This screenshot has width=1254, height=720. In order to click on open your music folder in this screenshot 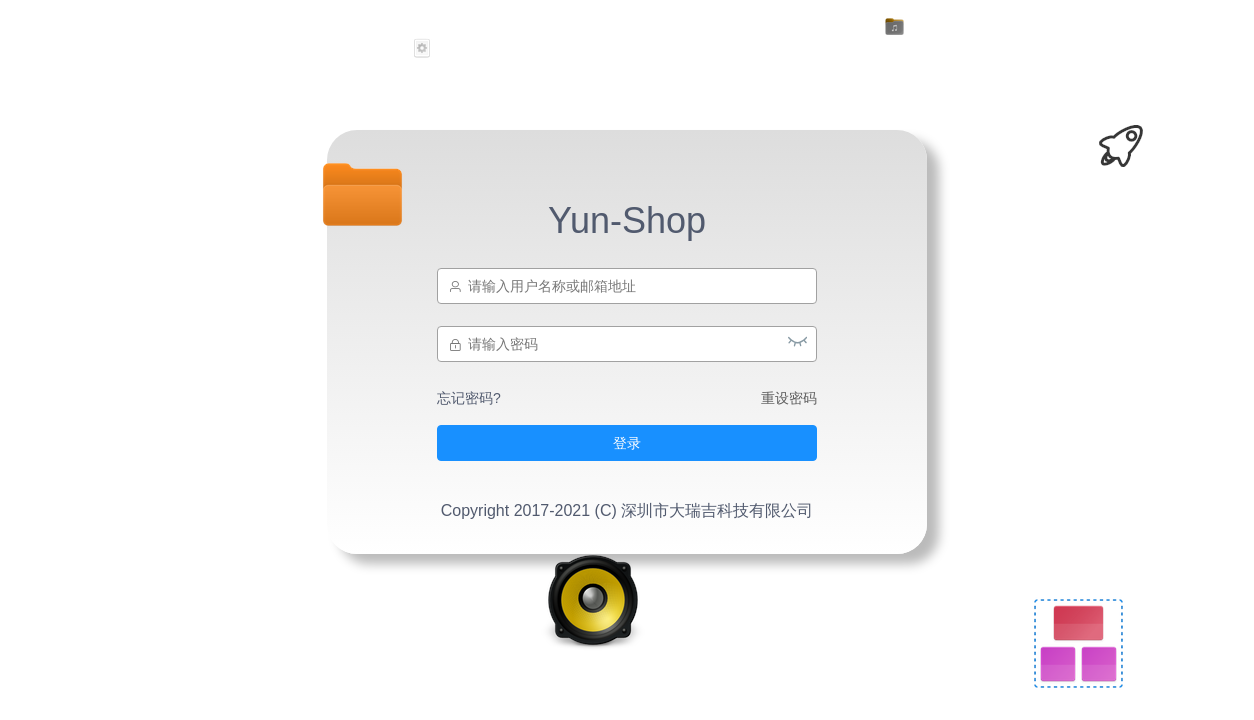, I will do `click(894, 26)`.